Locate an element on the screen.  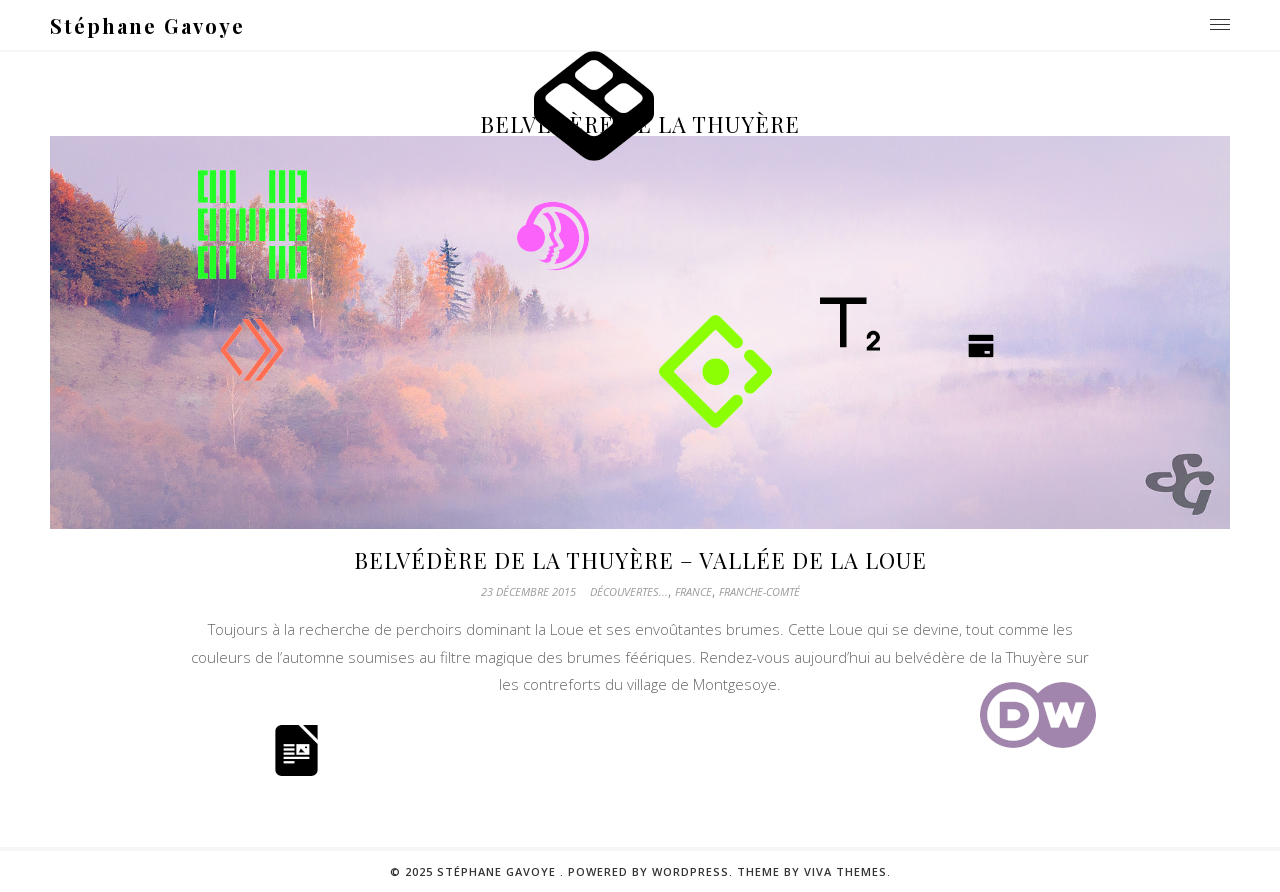
navigate to Ant Design documentation or resources is located at coordinates (715, 371).